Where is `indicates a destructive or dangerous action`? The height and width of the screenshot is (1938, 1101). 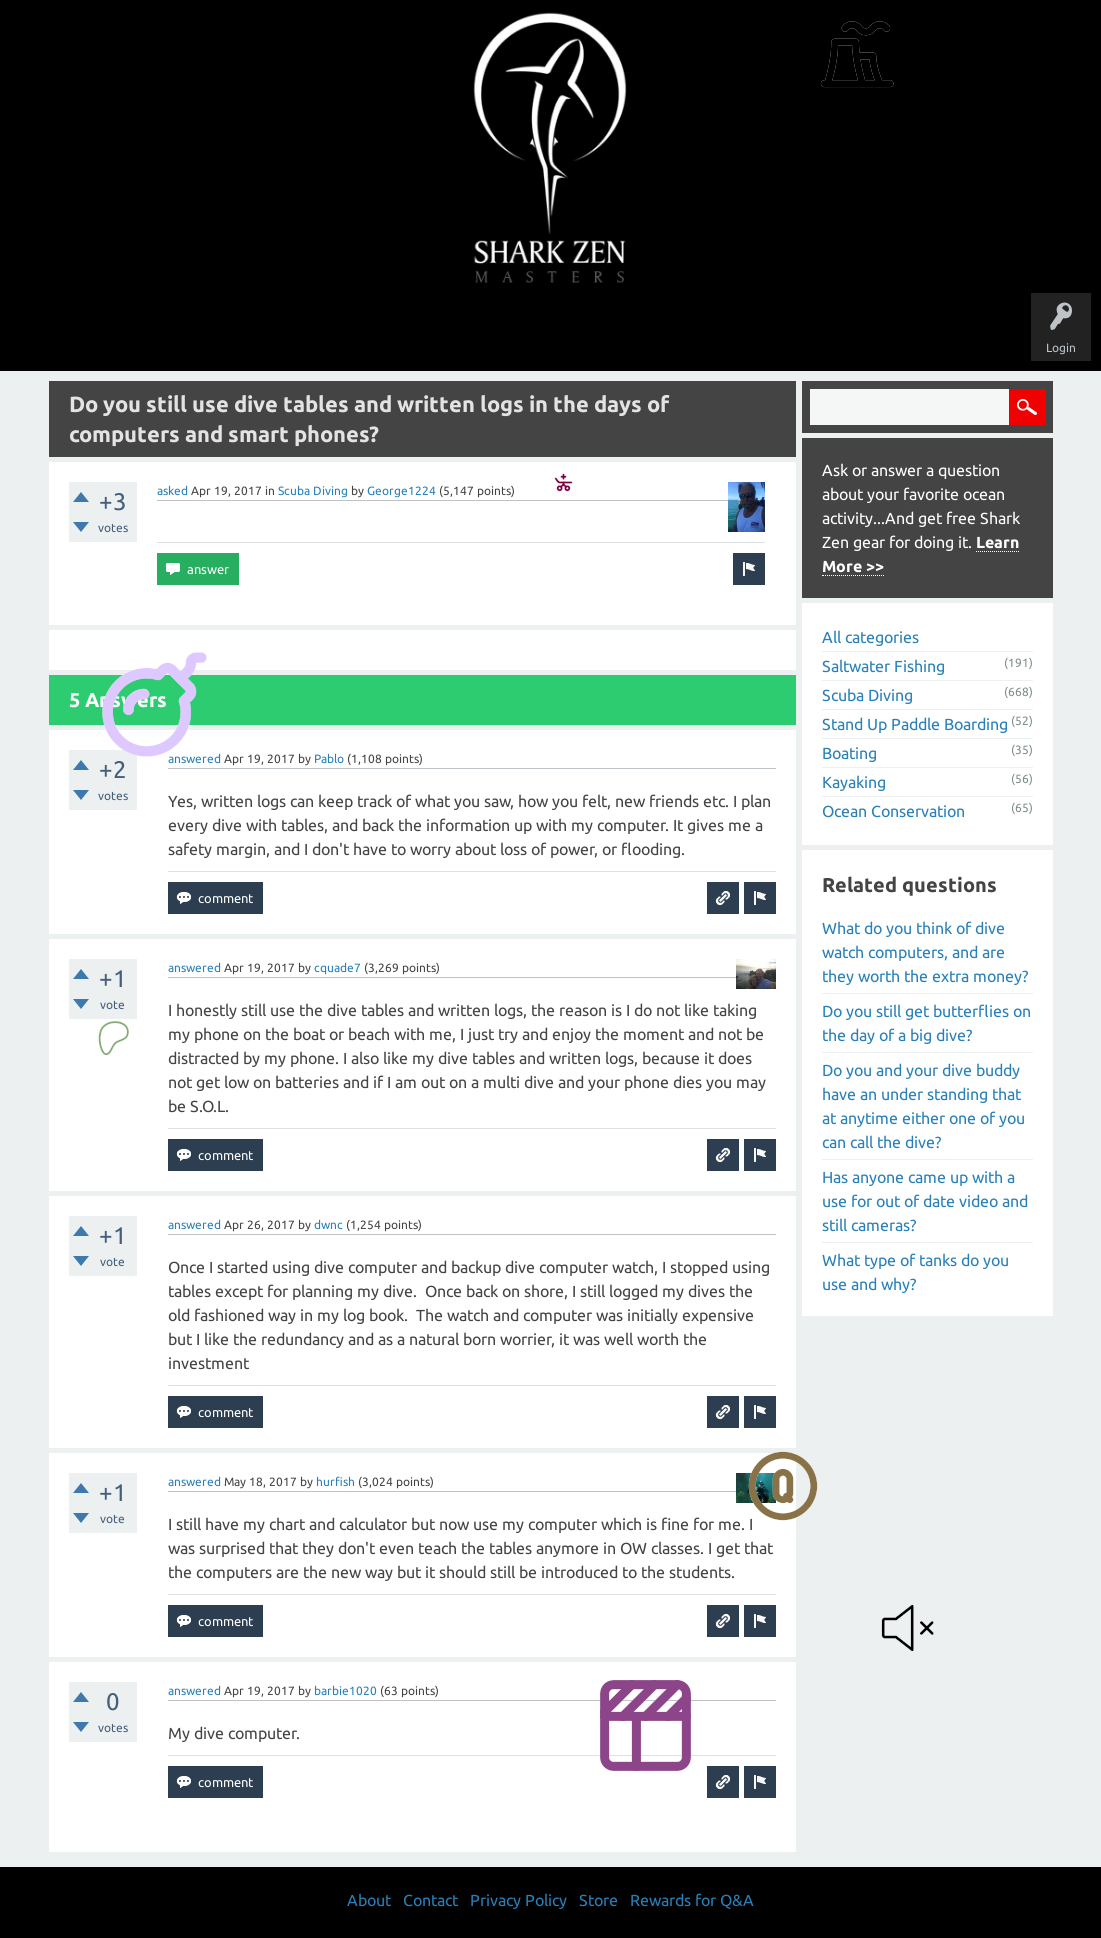
indicates a destructive or dangerous action is located at coordinates (154, 704).